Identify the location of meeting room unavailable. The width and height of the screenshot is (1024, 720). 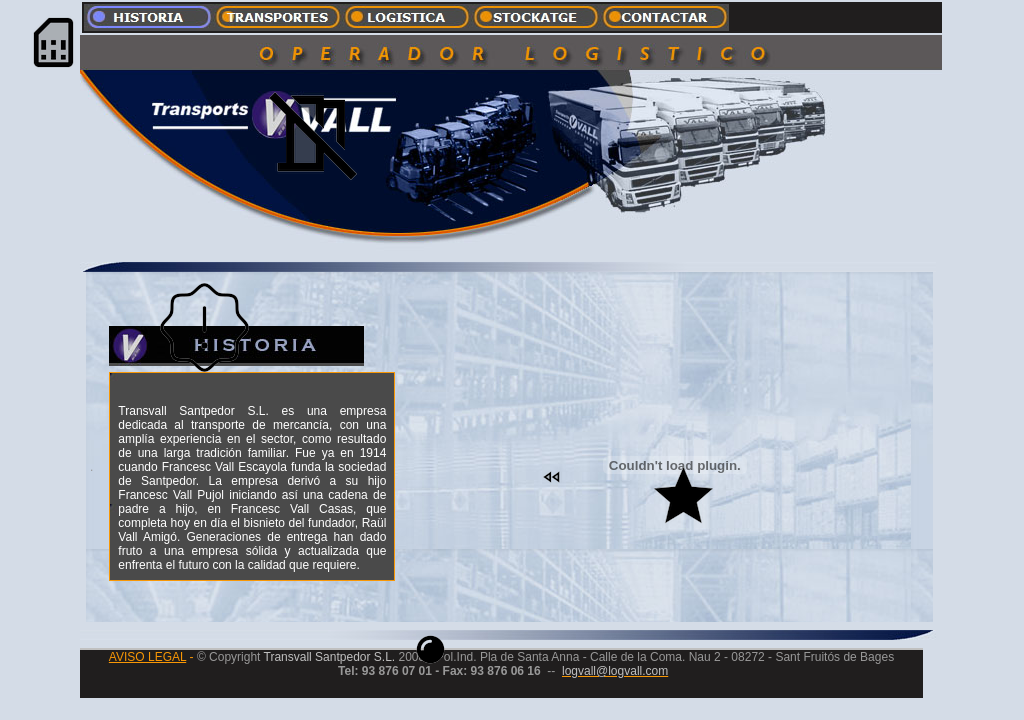
(315, 133).